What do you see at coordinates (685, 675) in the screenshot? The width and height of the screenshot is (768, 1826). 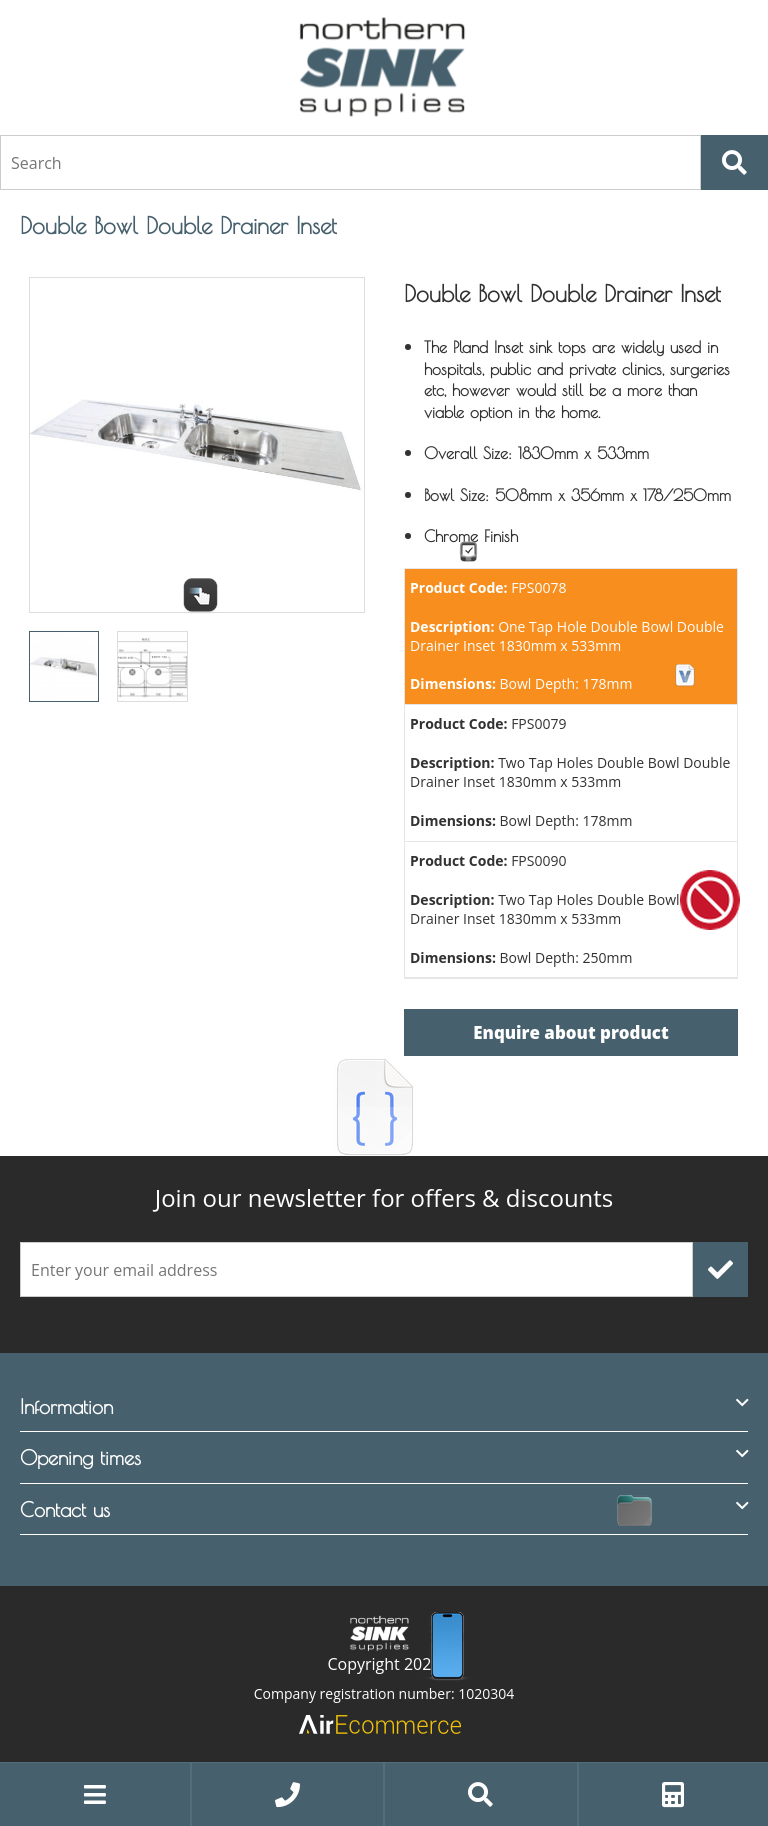 I see `a v programming language source file` at bounding box center [685, 675].